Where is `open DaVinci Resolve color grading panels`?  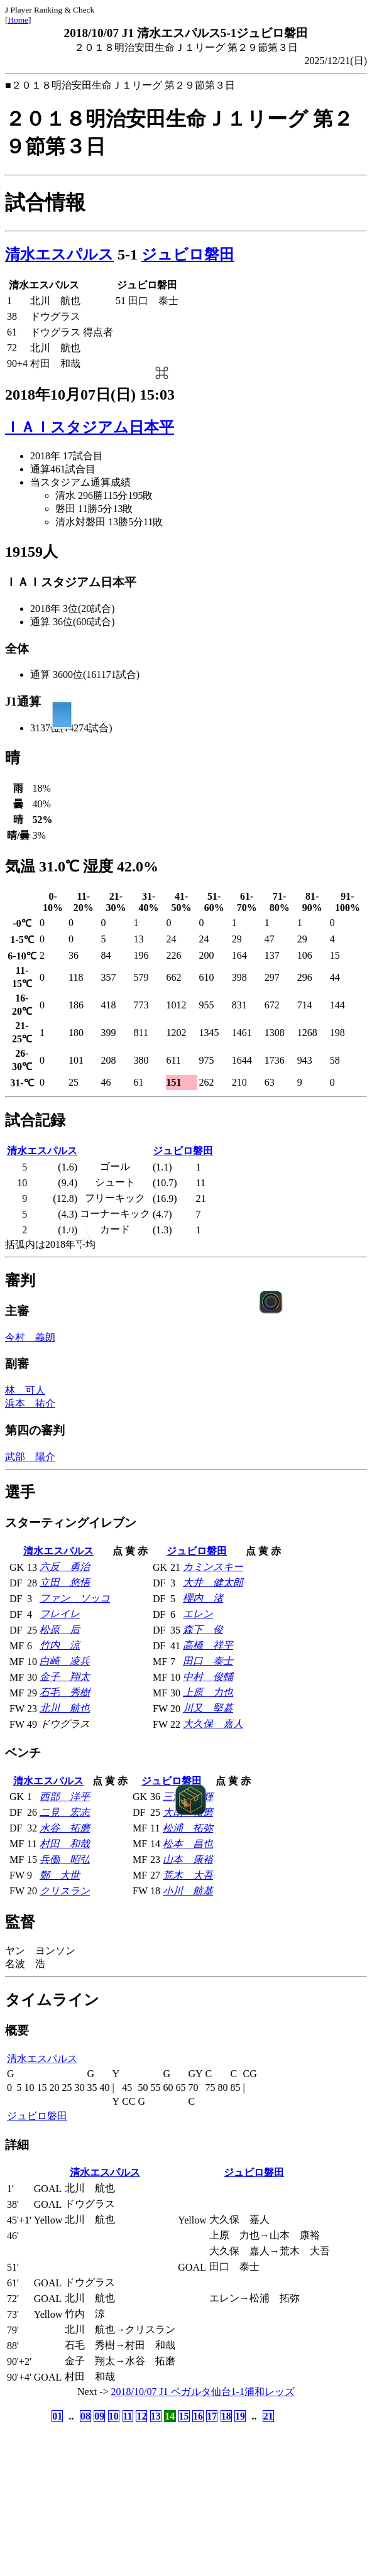
open DaVinci Resolve color grading panels is located at coordinates (271, 1302).